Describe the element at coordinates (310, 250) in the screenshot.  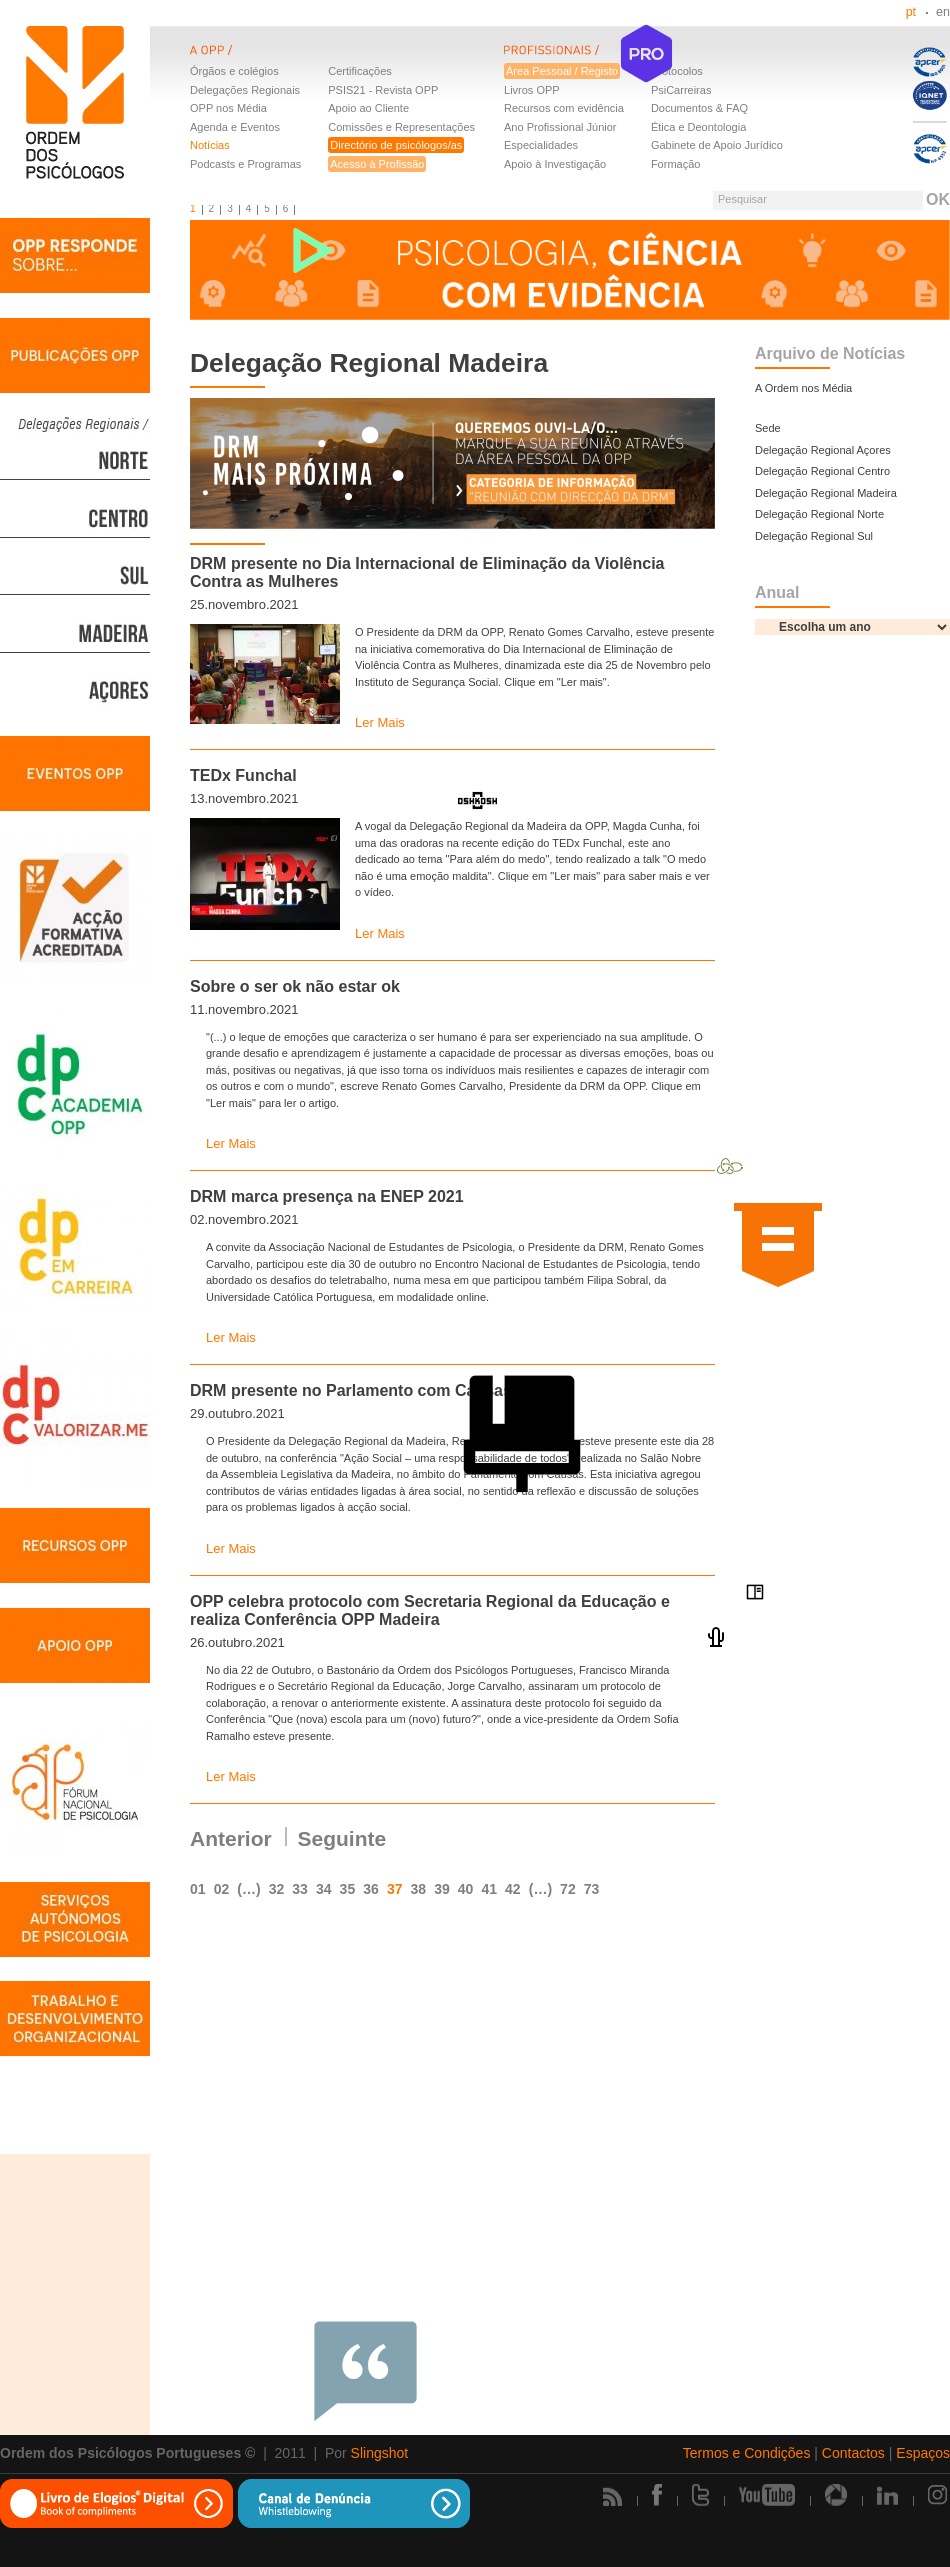
I see `play media or video content` at that location.